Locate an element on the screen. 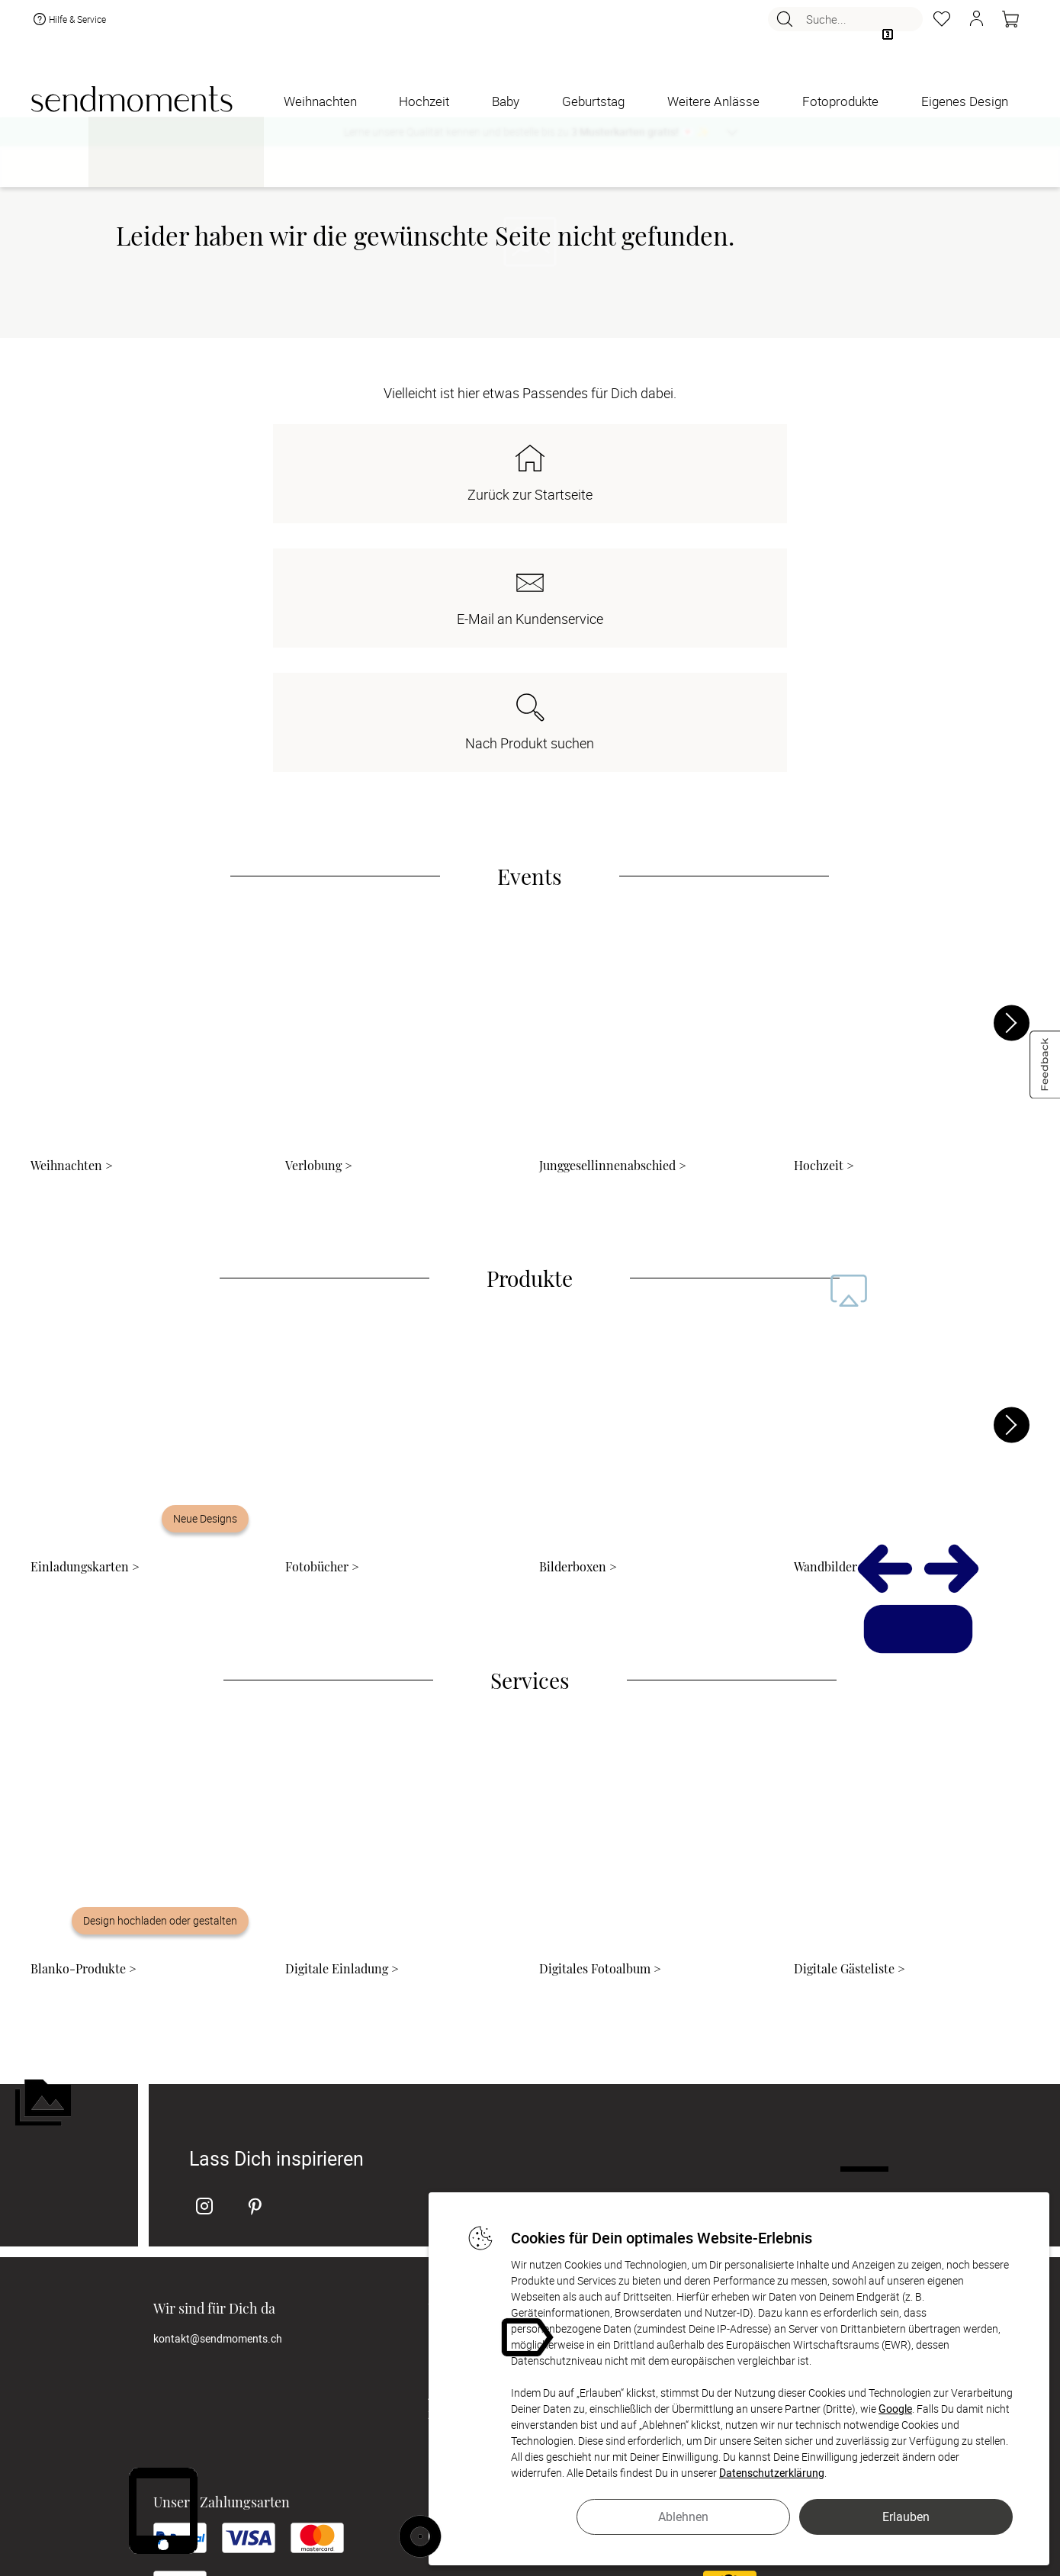 This screenshot has height=2576, width=1060. access your music library or albums is located at coordinates (420, 2536).